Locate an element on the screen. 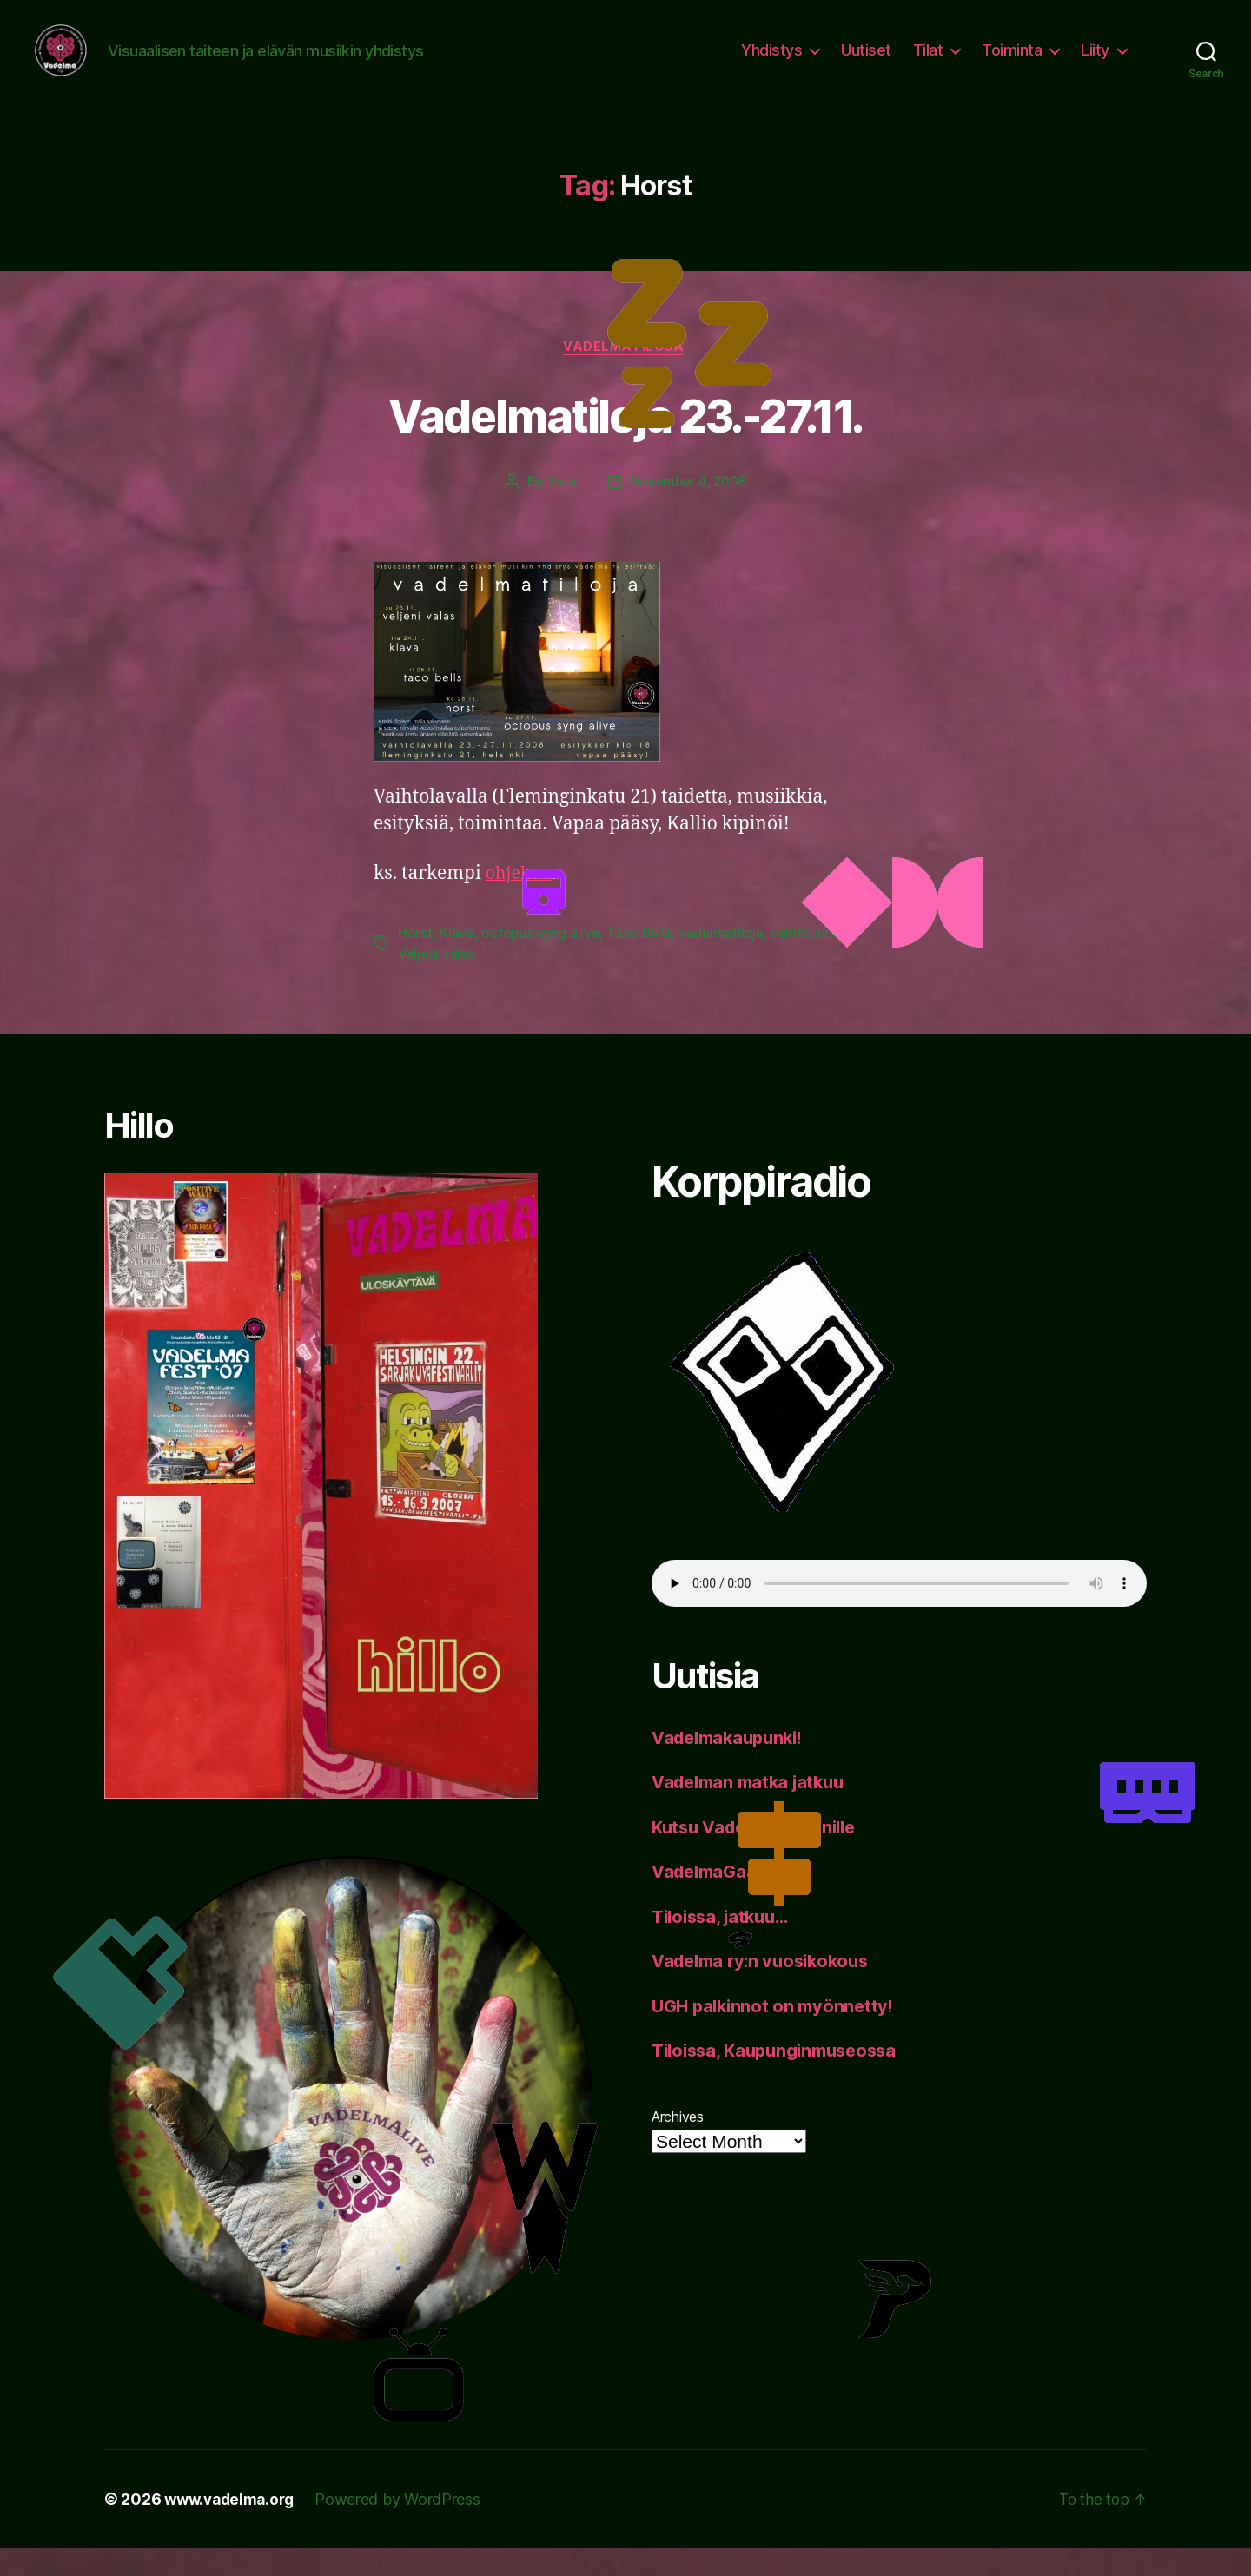  LazyVim neovim configuration logo is located at coordinates (689, 343).